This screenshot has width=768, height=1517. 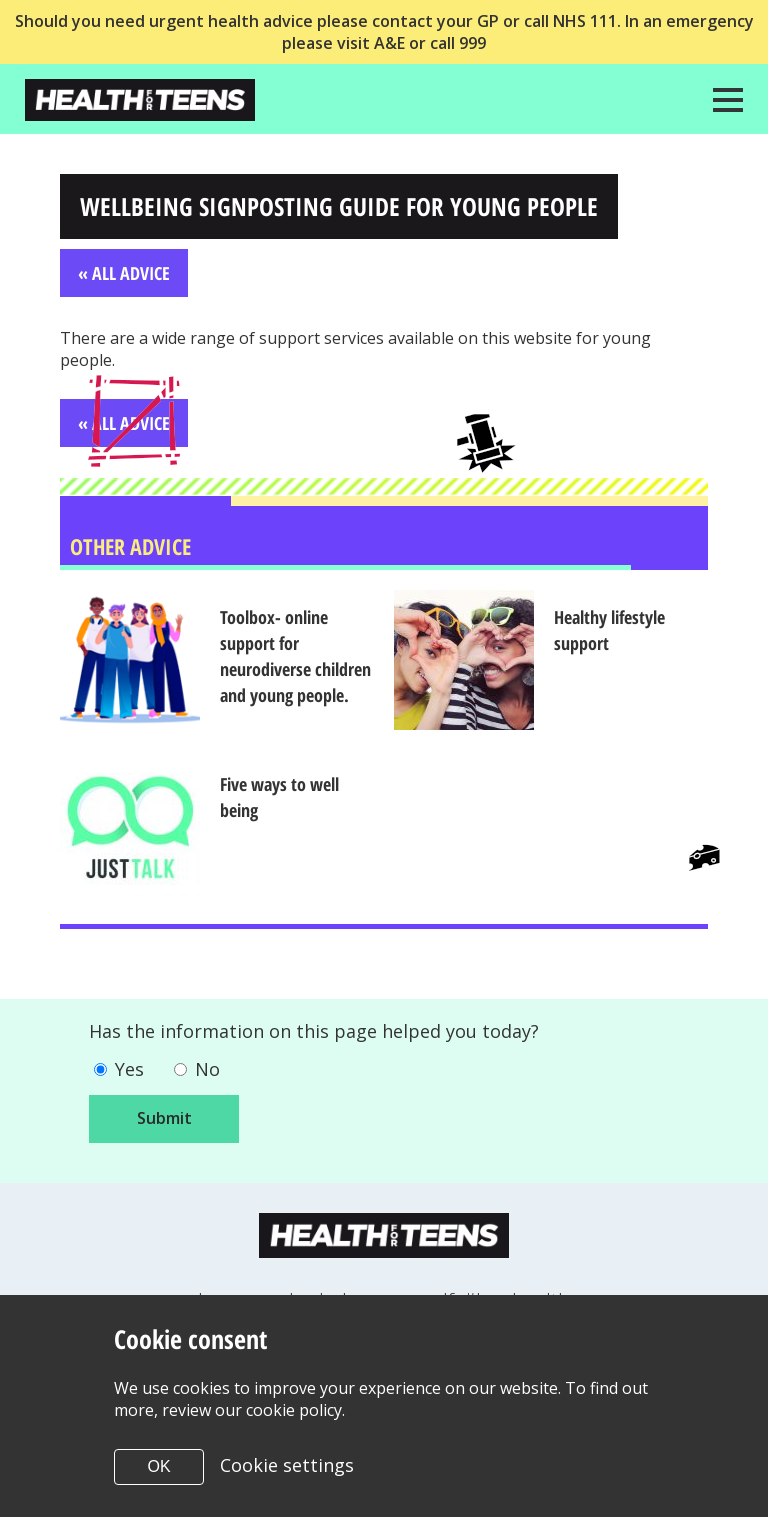 What do you see at coordinates (704, 858) in the screenshot?
I see `cheese or dairy food item in a game inventory` at bounding box center [704, 858].